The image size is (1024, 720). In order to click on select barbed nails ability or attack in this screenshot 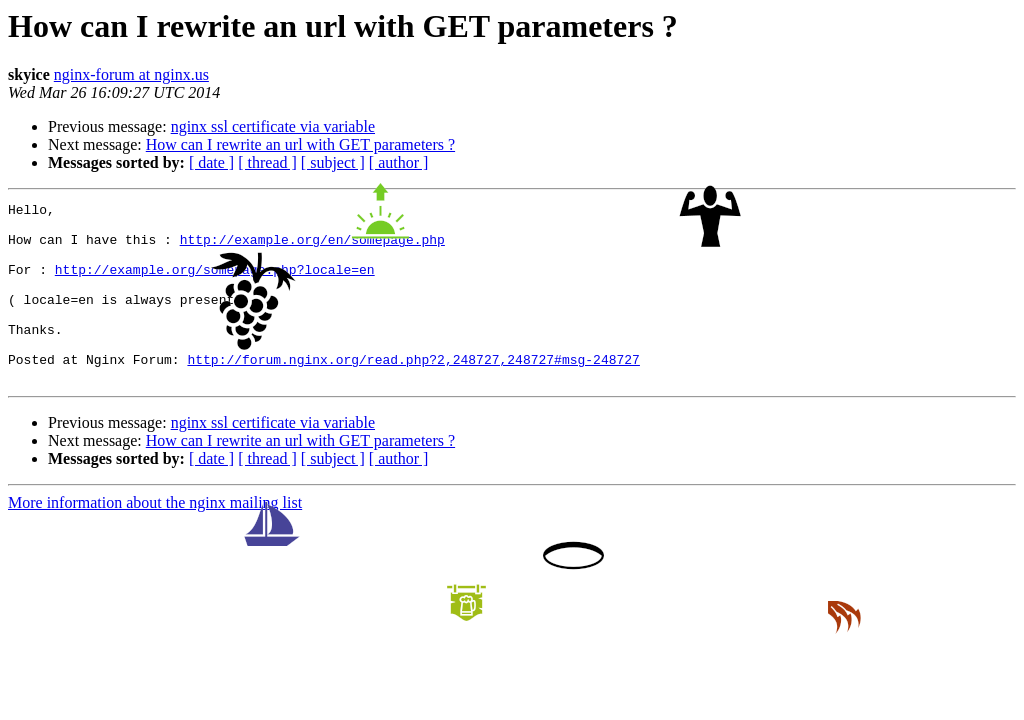, I will do `click(844, 617)`.